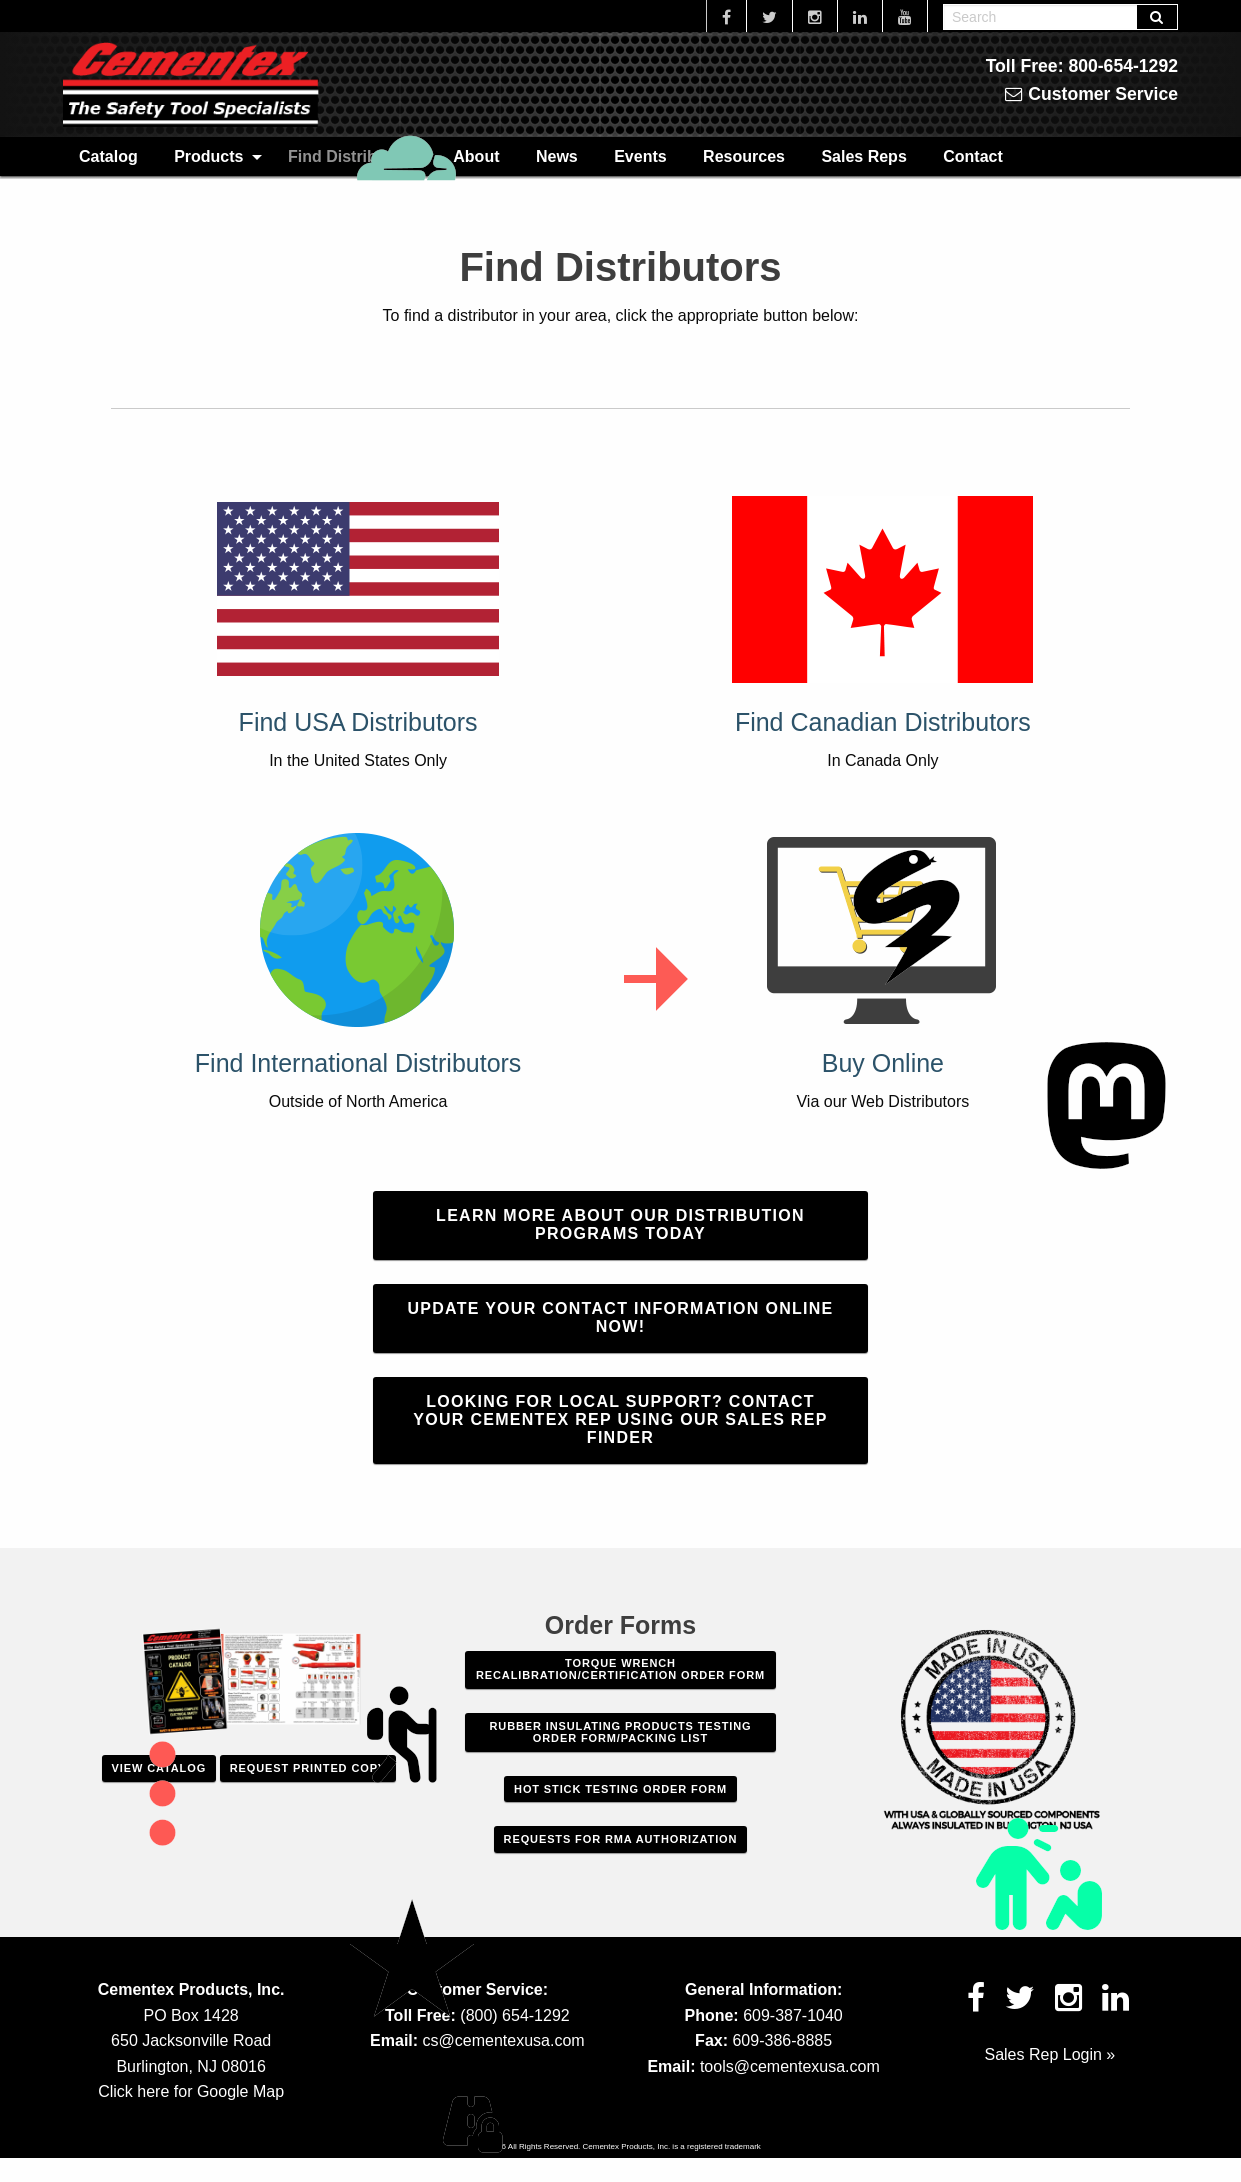 This screenshot has height=2182, width=1241. What do you see at coordinates (162, 1793) in the screenshot?
I see `open more options menu` at bounding box center [162, 1793].